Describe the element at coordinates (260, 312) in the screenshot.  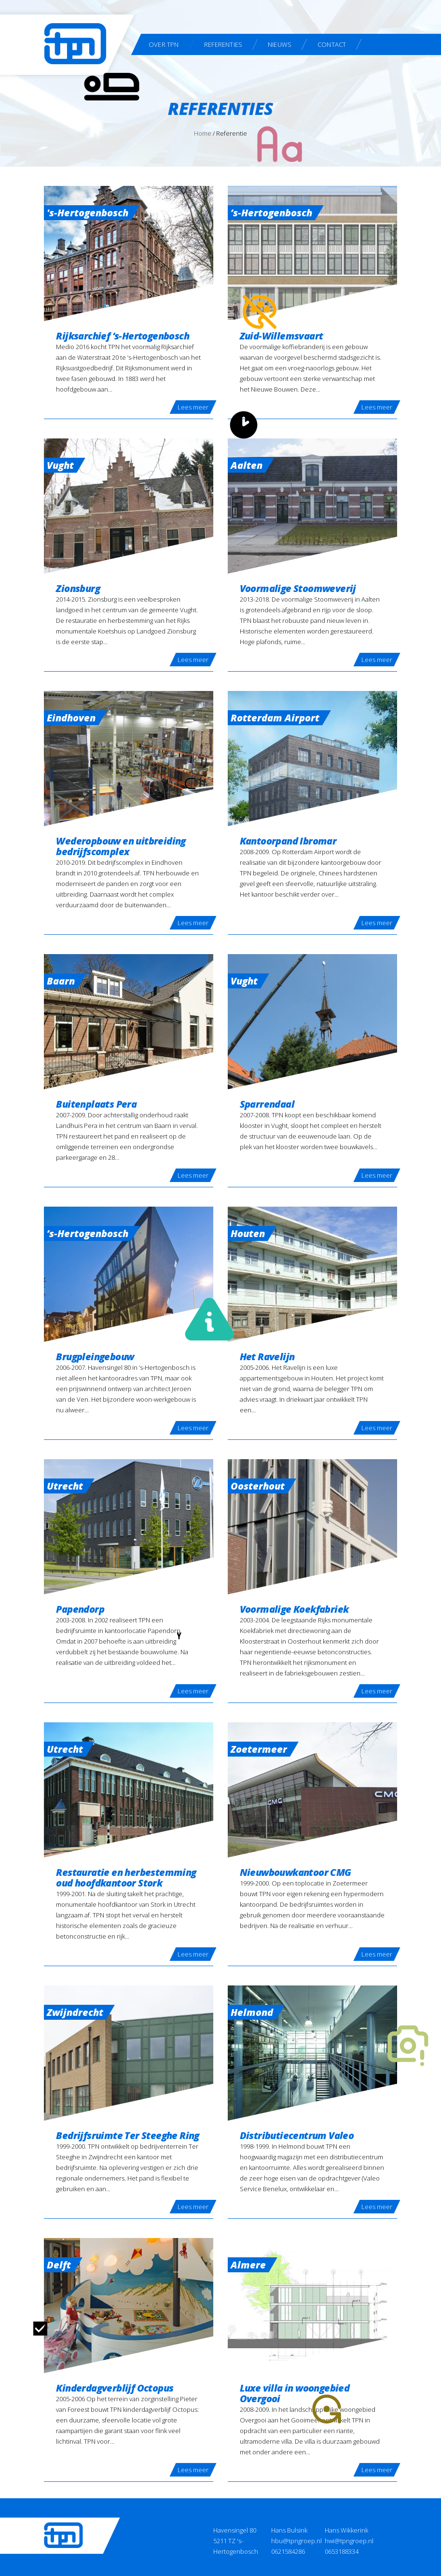
I see `disable color customization` at that location.